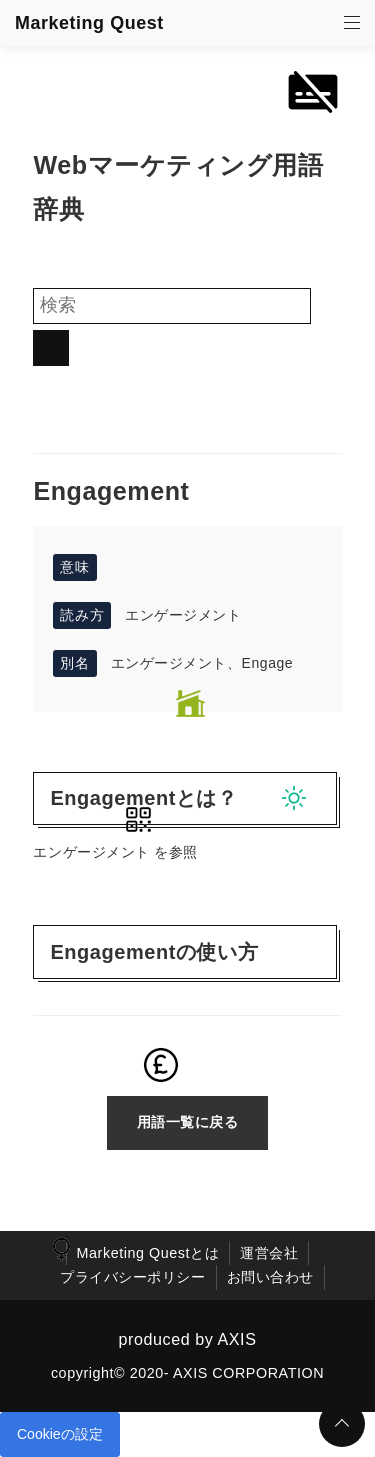  I want to click on disable subtitles or closed captions, so click(313, 92).